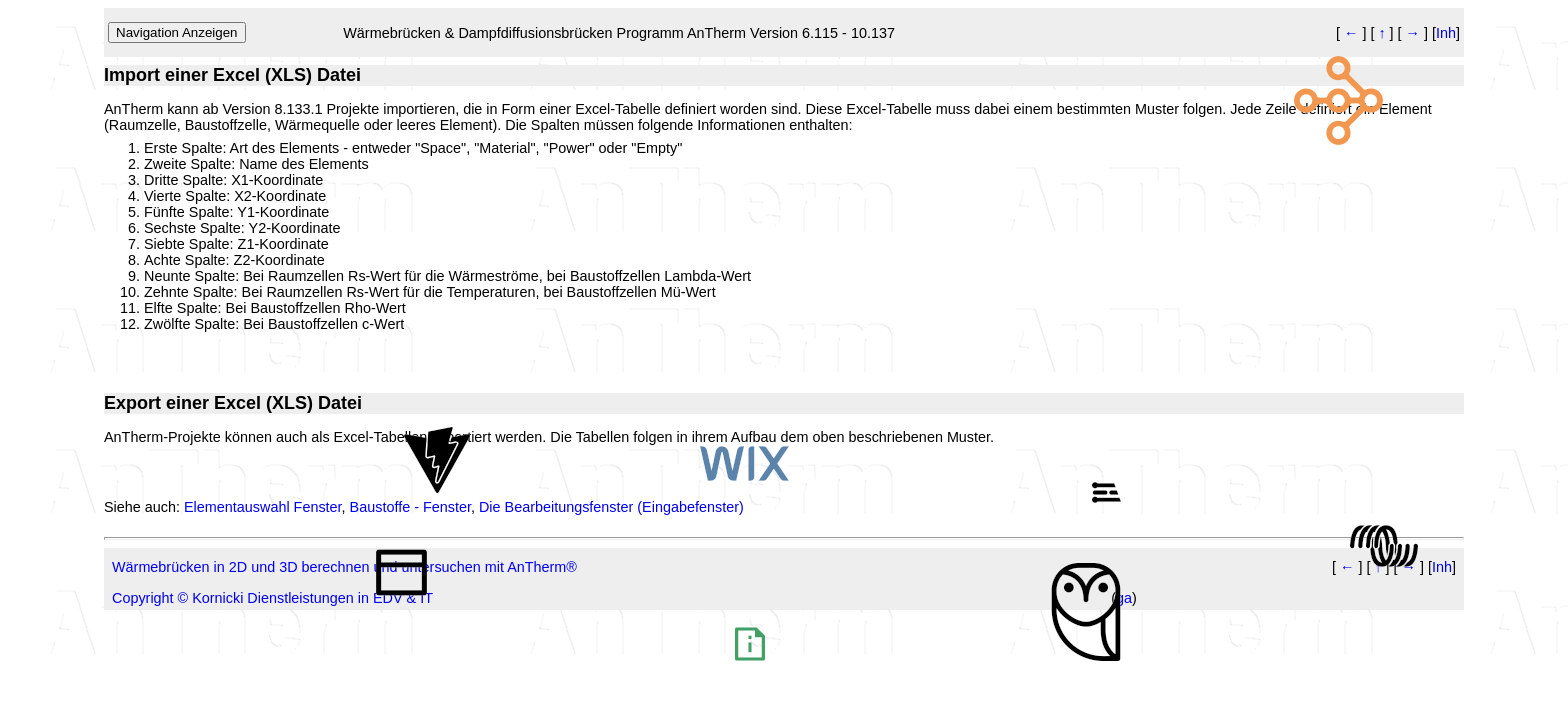 The height and width of the screenshot is (720, 1568). I want to click on switch to top panel layout, so click(401, 572).